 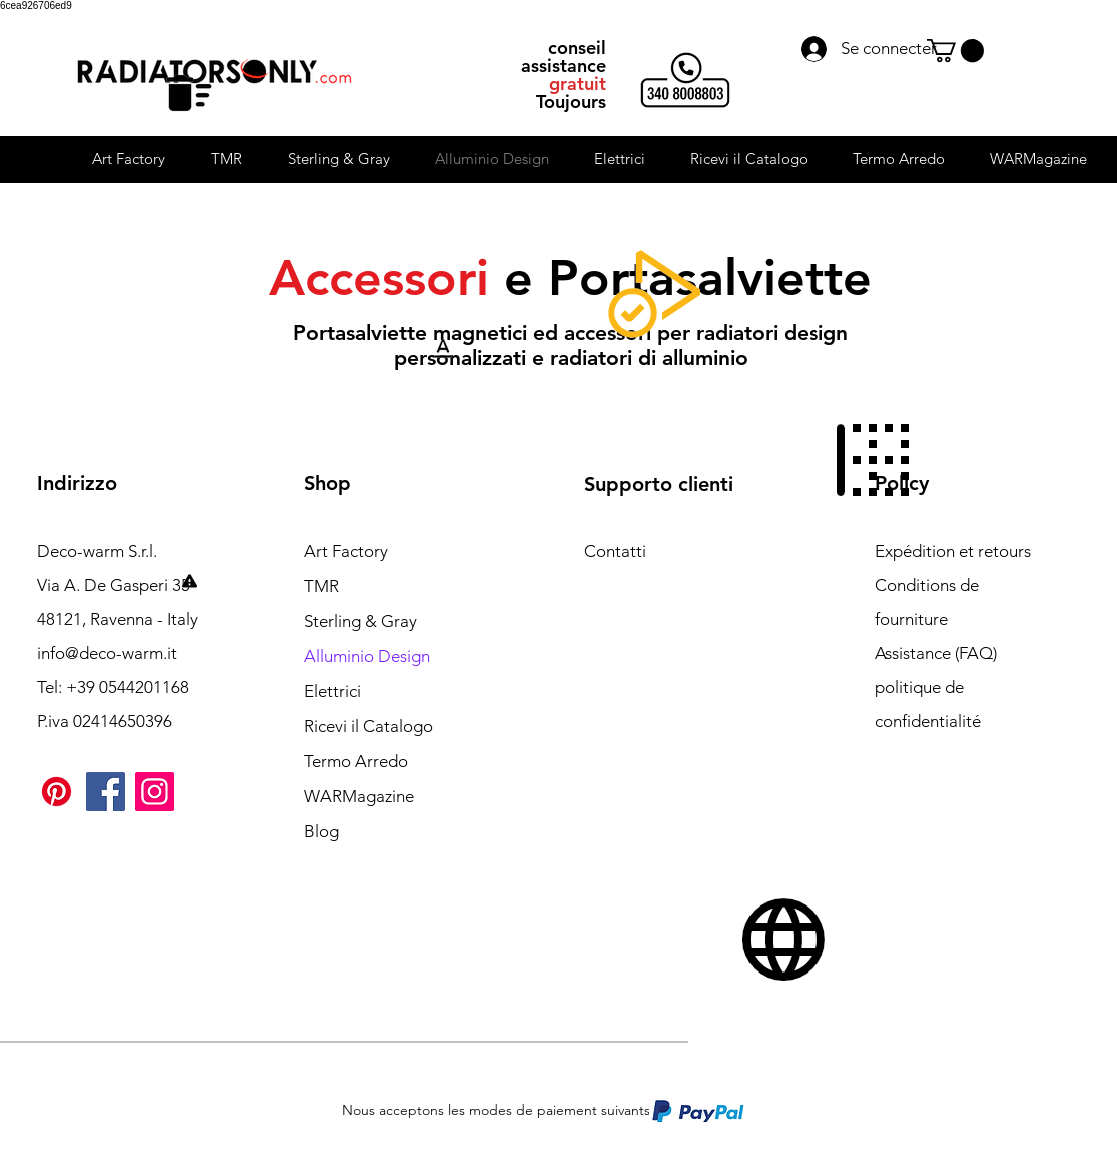 I want to click on change text formatting options, so click(x=443, y=349).